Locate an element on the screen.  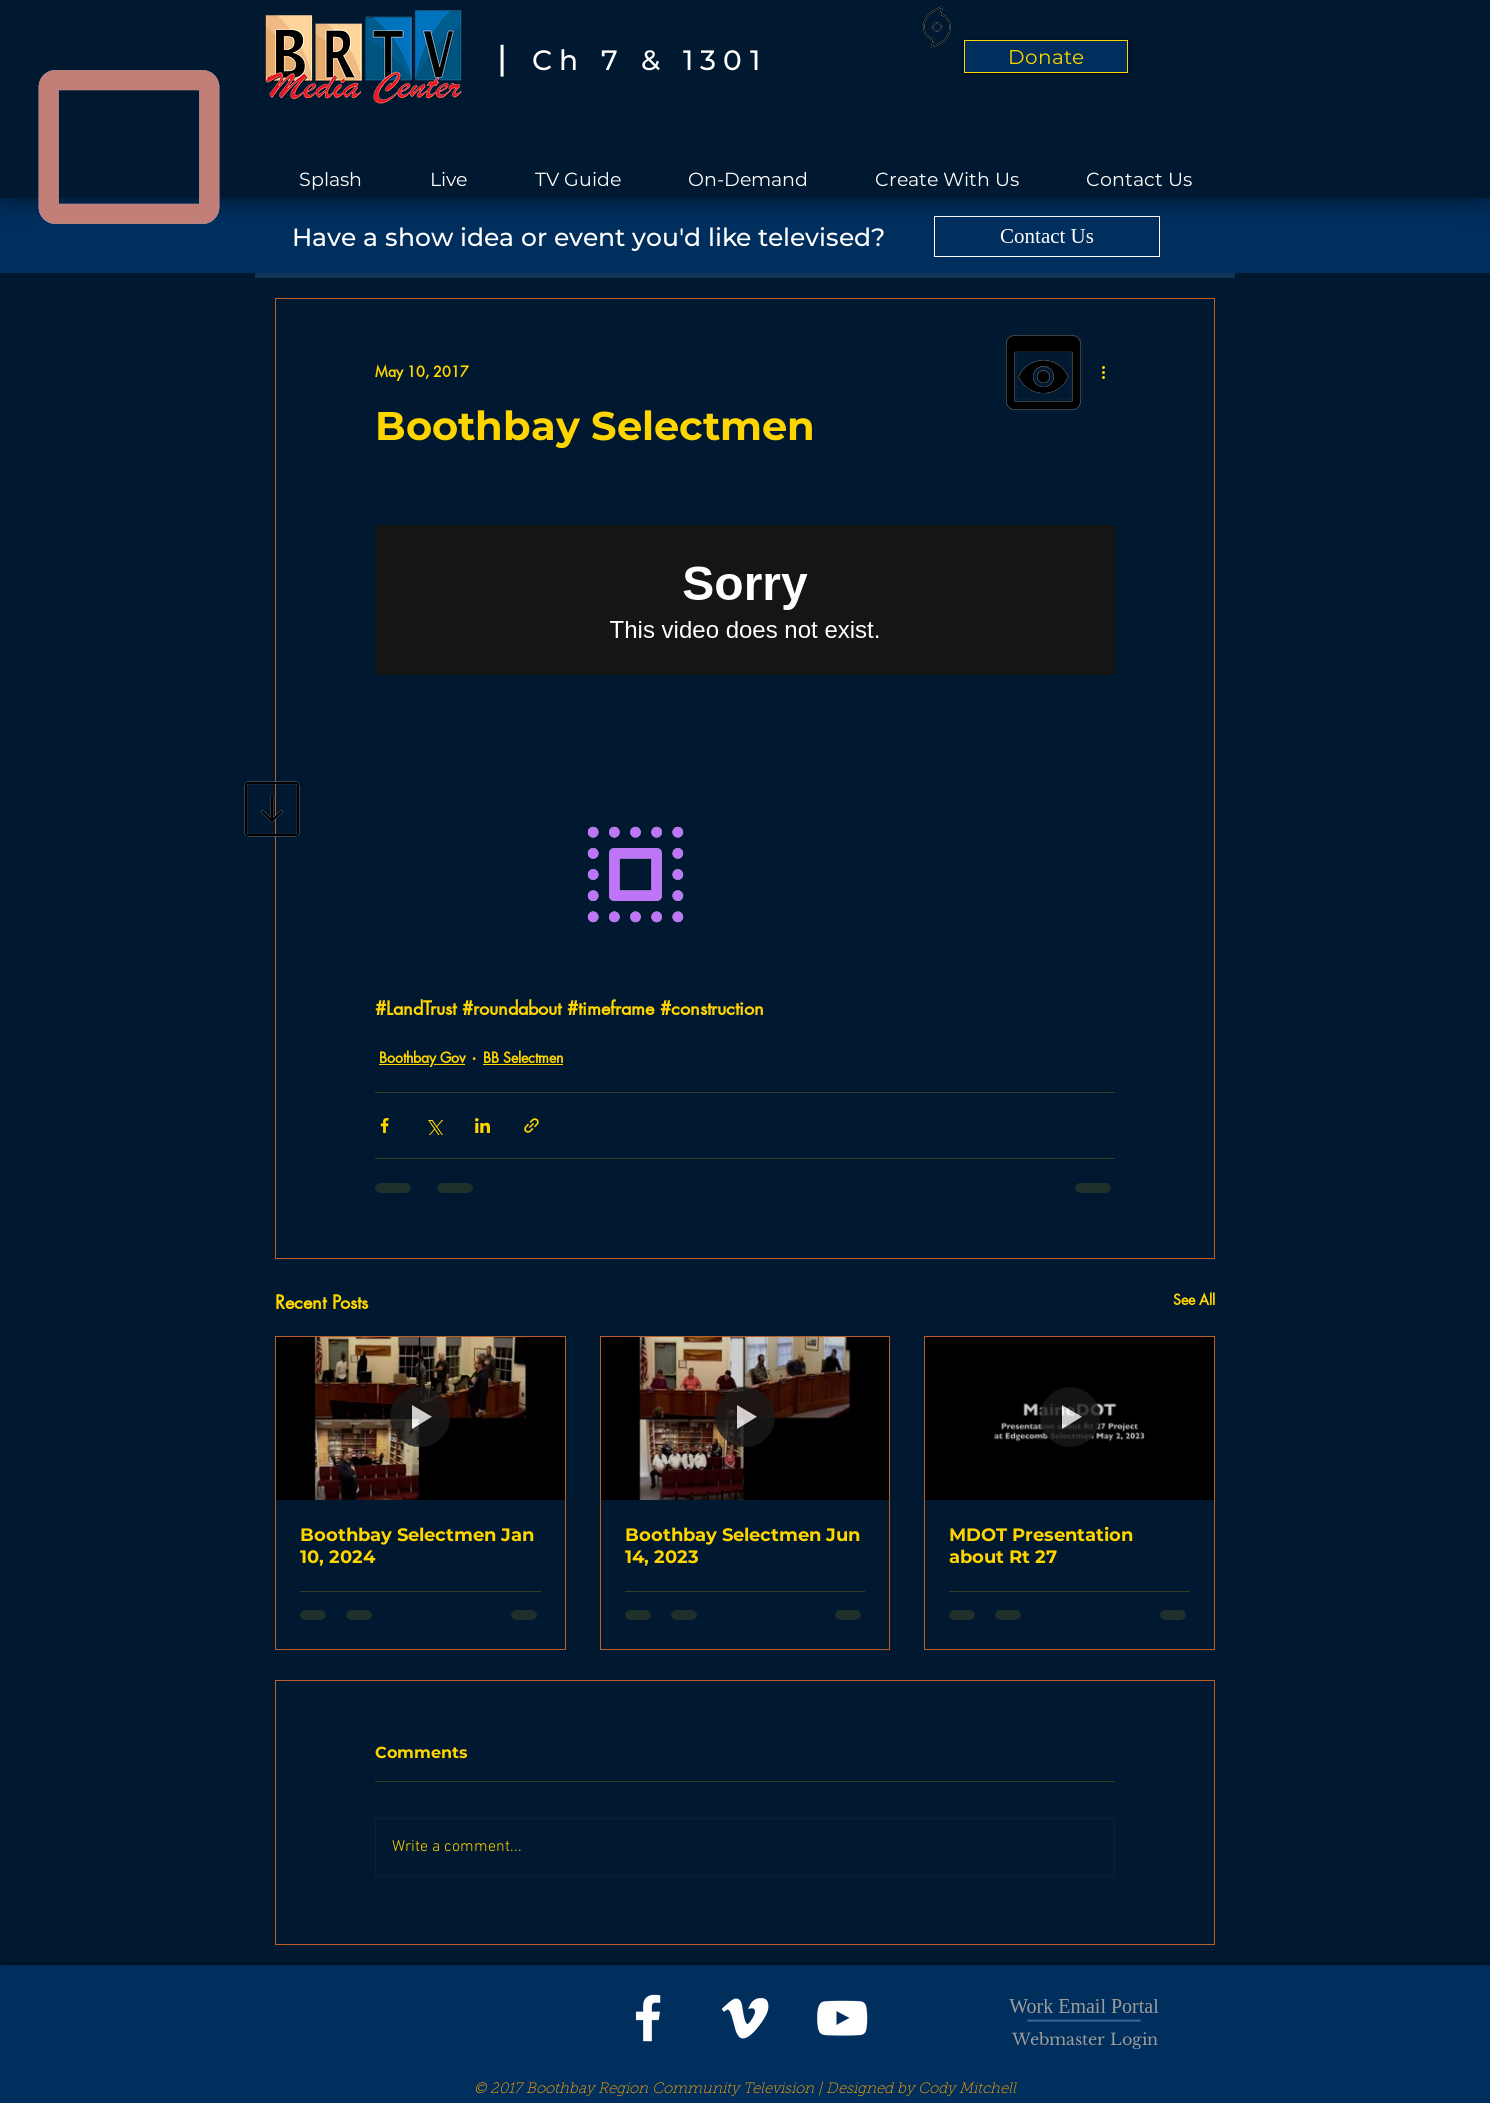
represents a container or frame element is located at coordinates (129, 147).